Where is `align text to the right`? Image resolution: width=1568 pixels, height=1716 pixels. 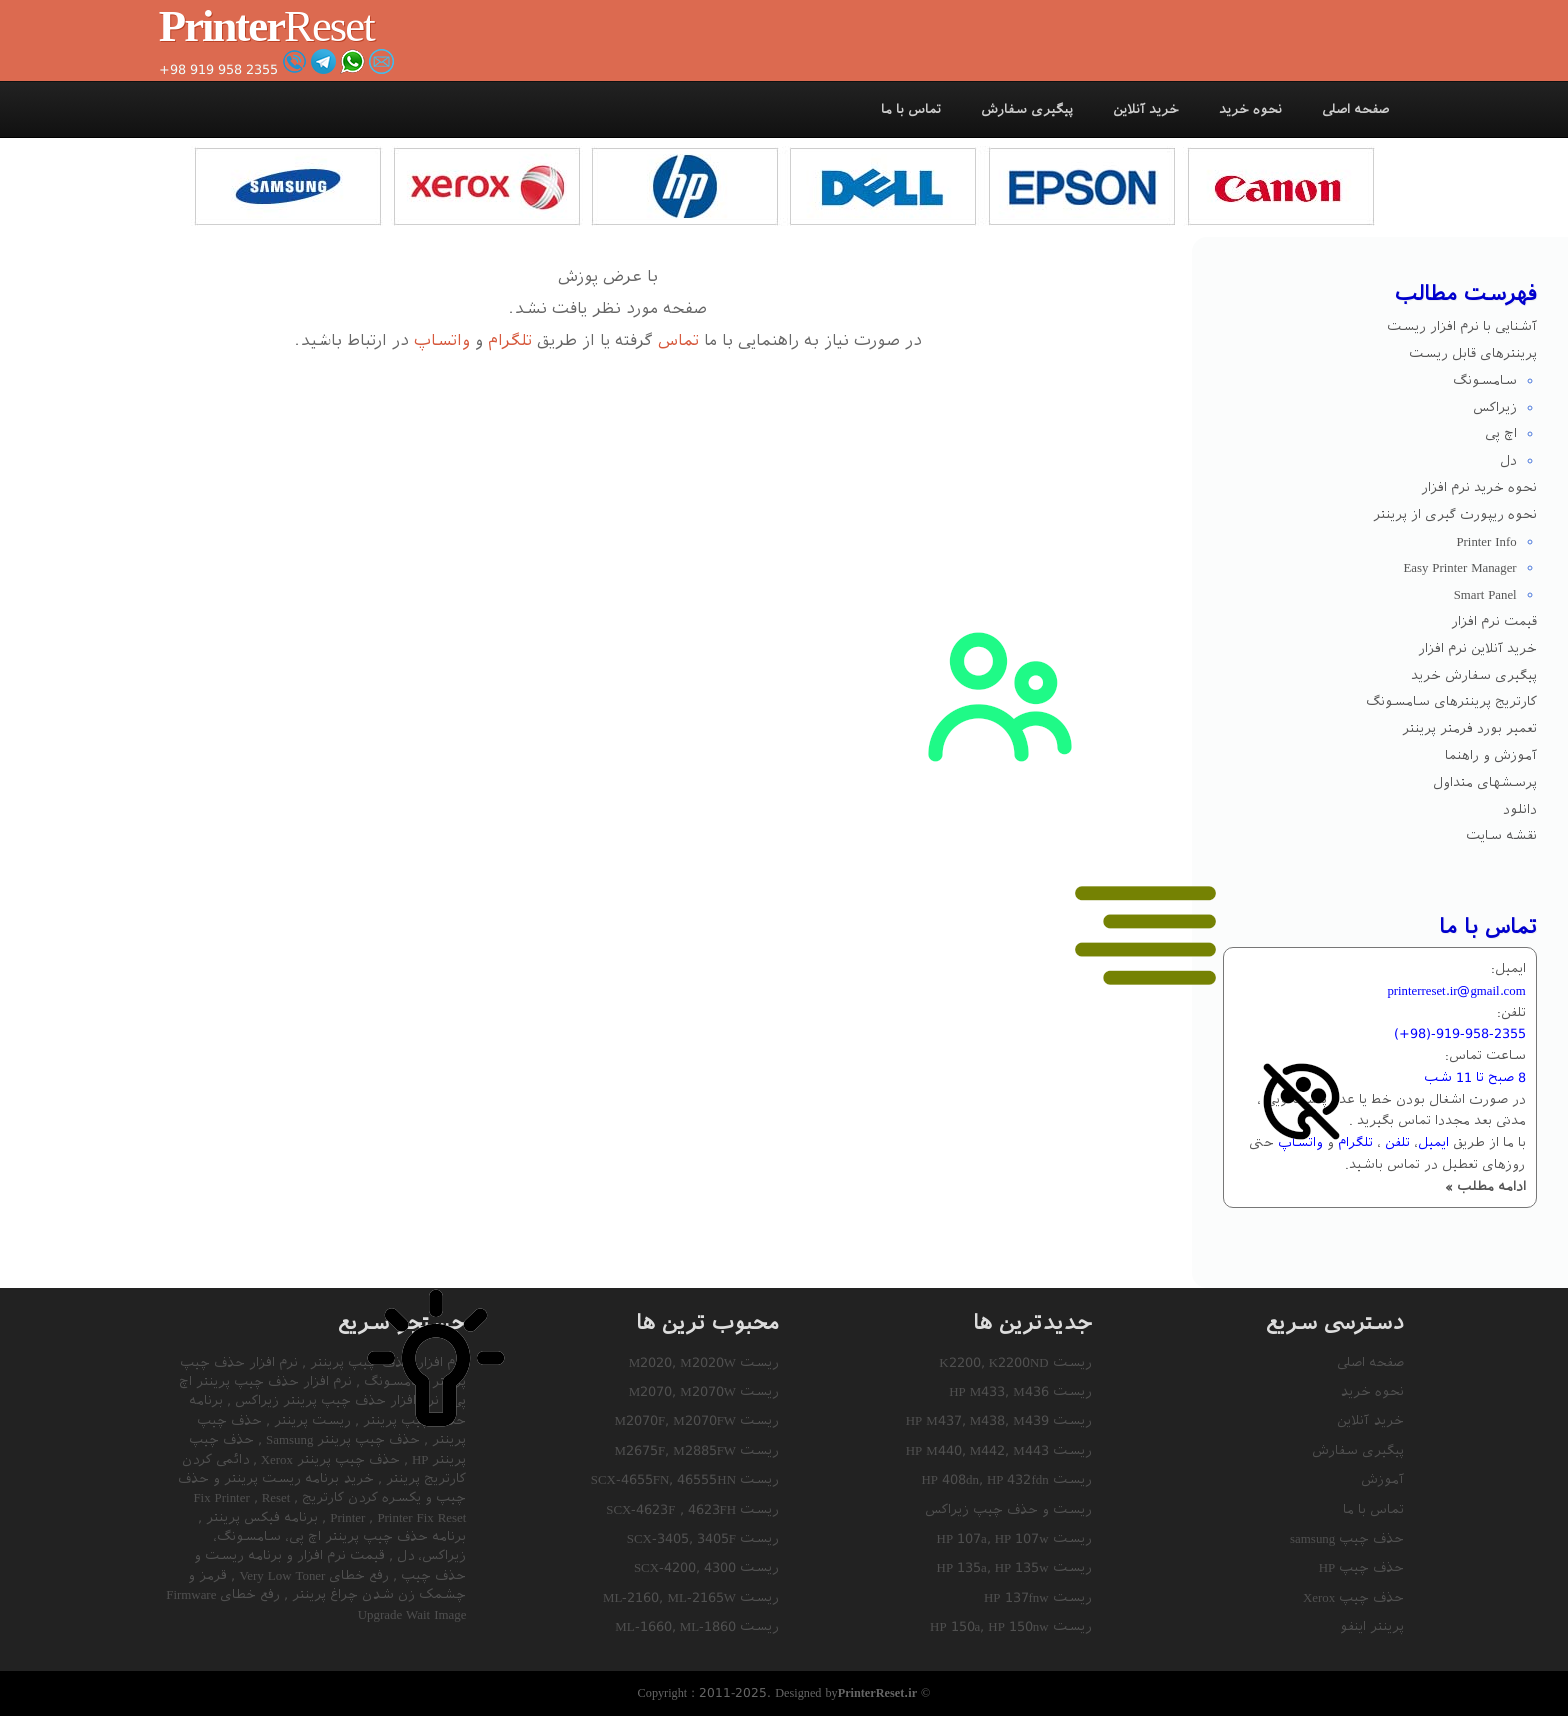
align text to the right is located at coordinates (1145, 935).